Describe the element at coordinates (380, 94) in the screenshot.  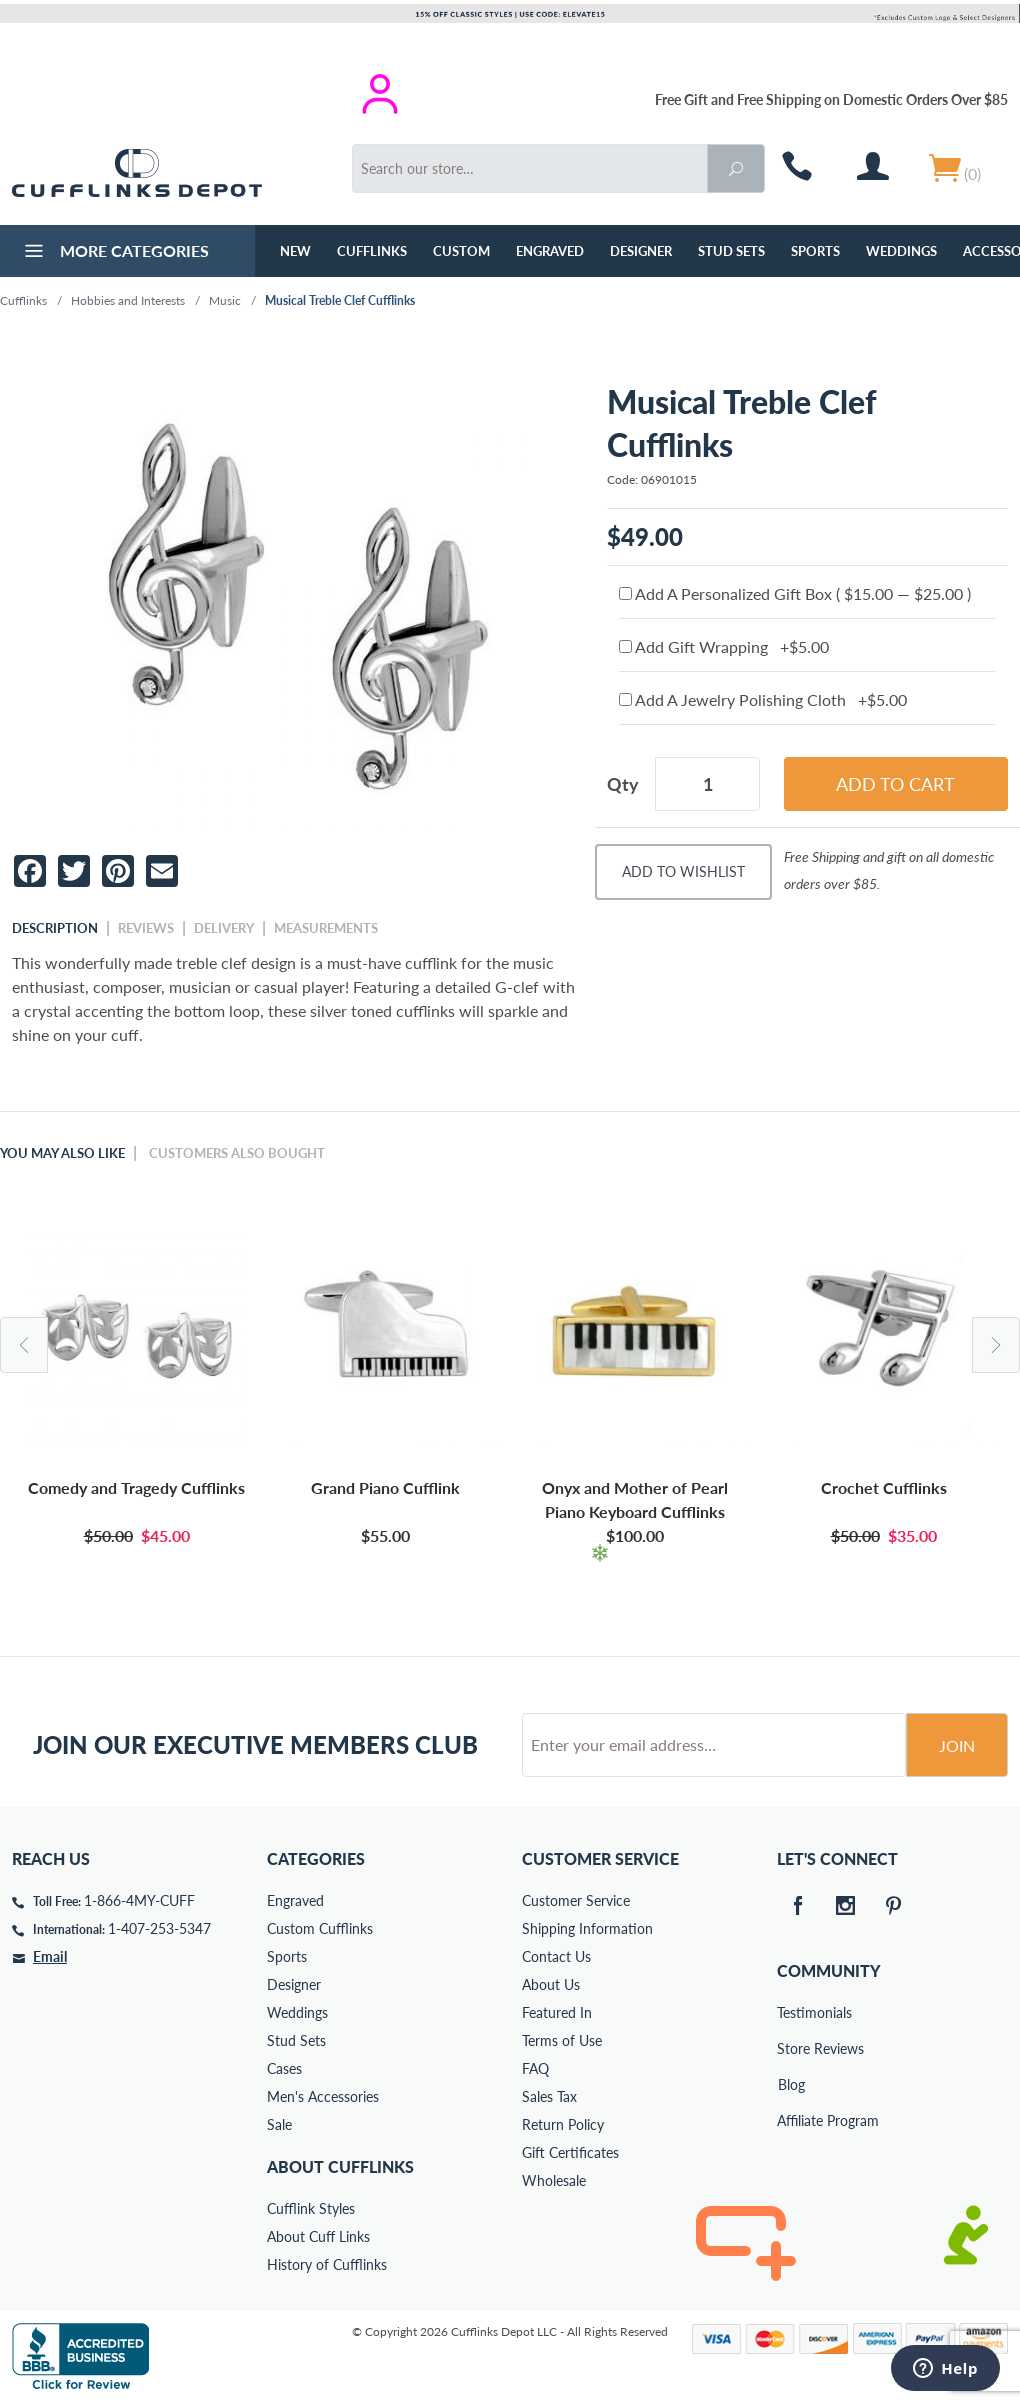
I see `view your profile` at that location.